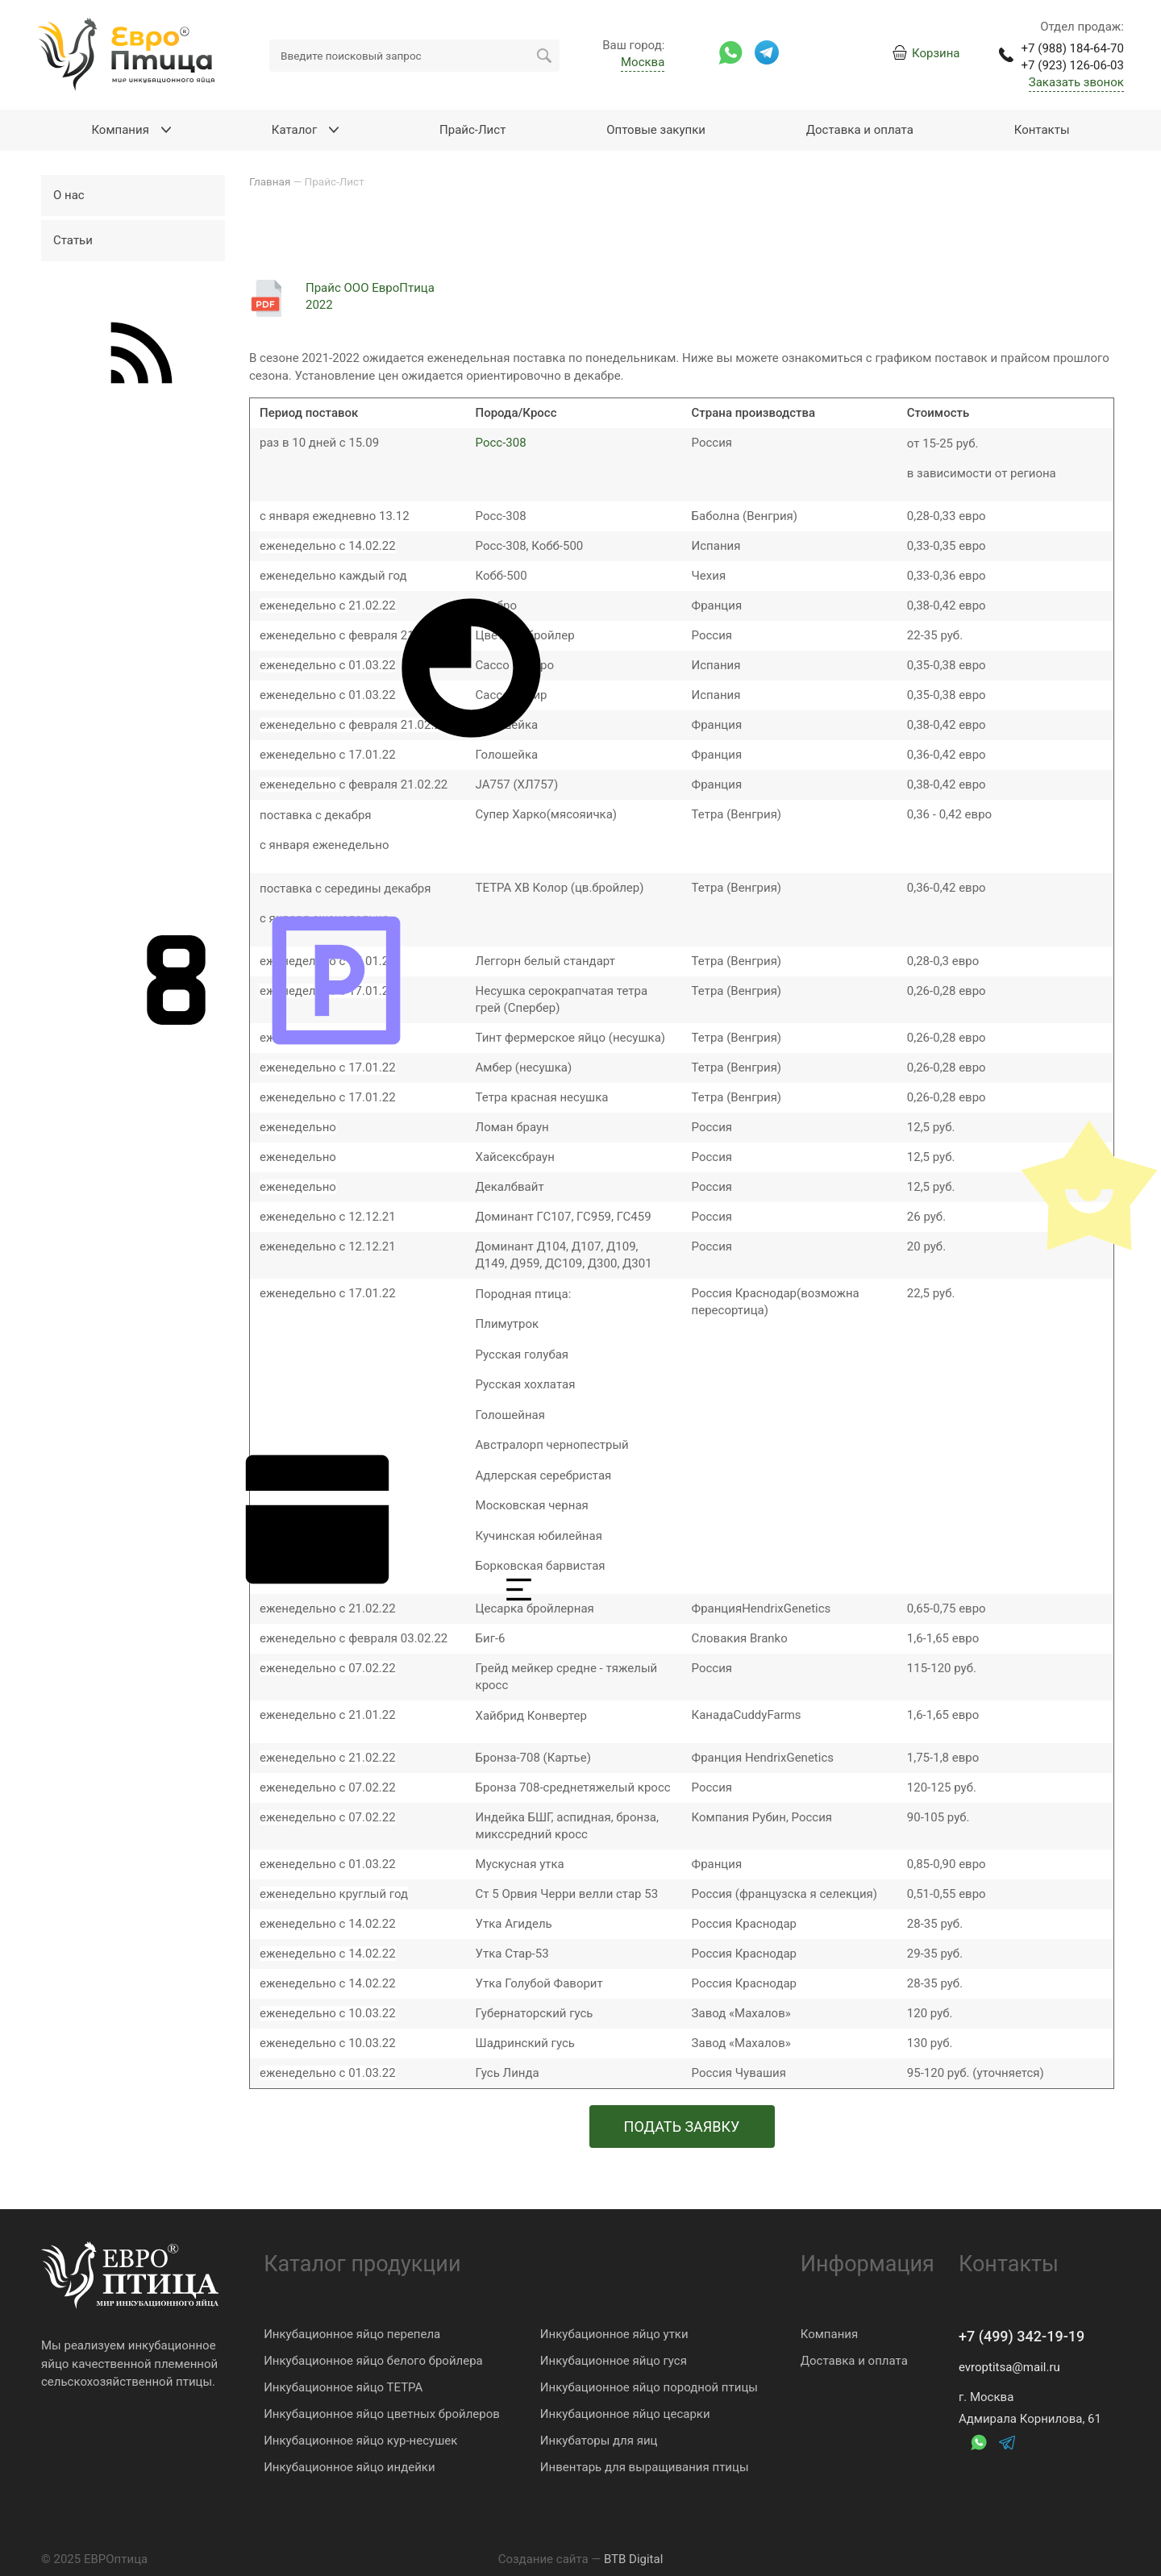  What do you see at coordinates (176, 980) in the screenshot?
I see `open the Eight Sleep app` at bounding box center [176, 980].